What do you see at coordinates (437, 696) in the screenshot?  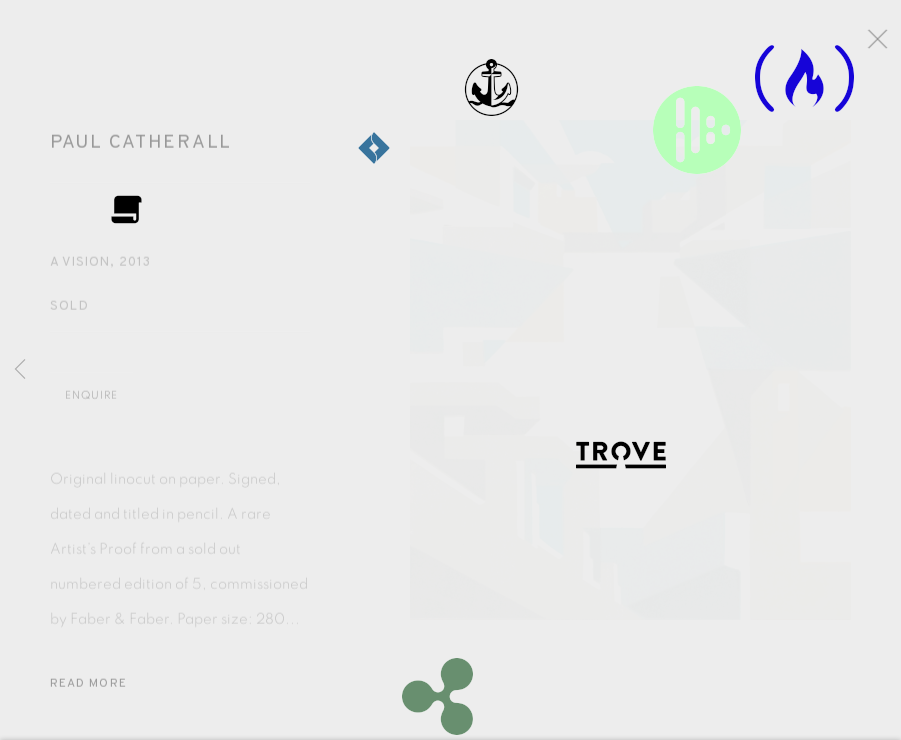 I see `Ripple cryptocurrency logo` at bounding box center [437, 696].